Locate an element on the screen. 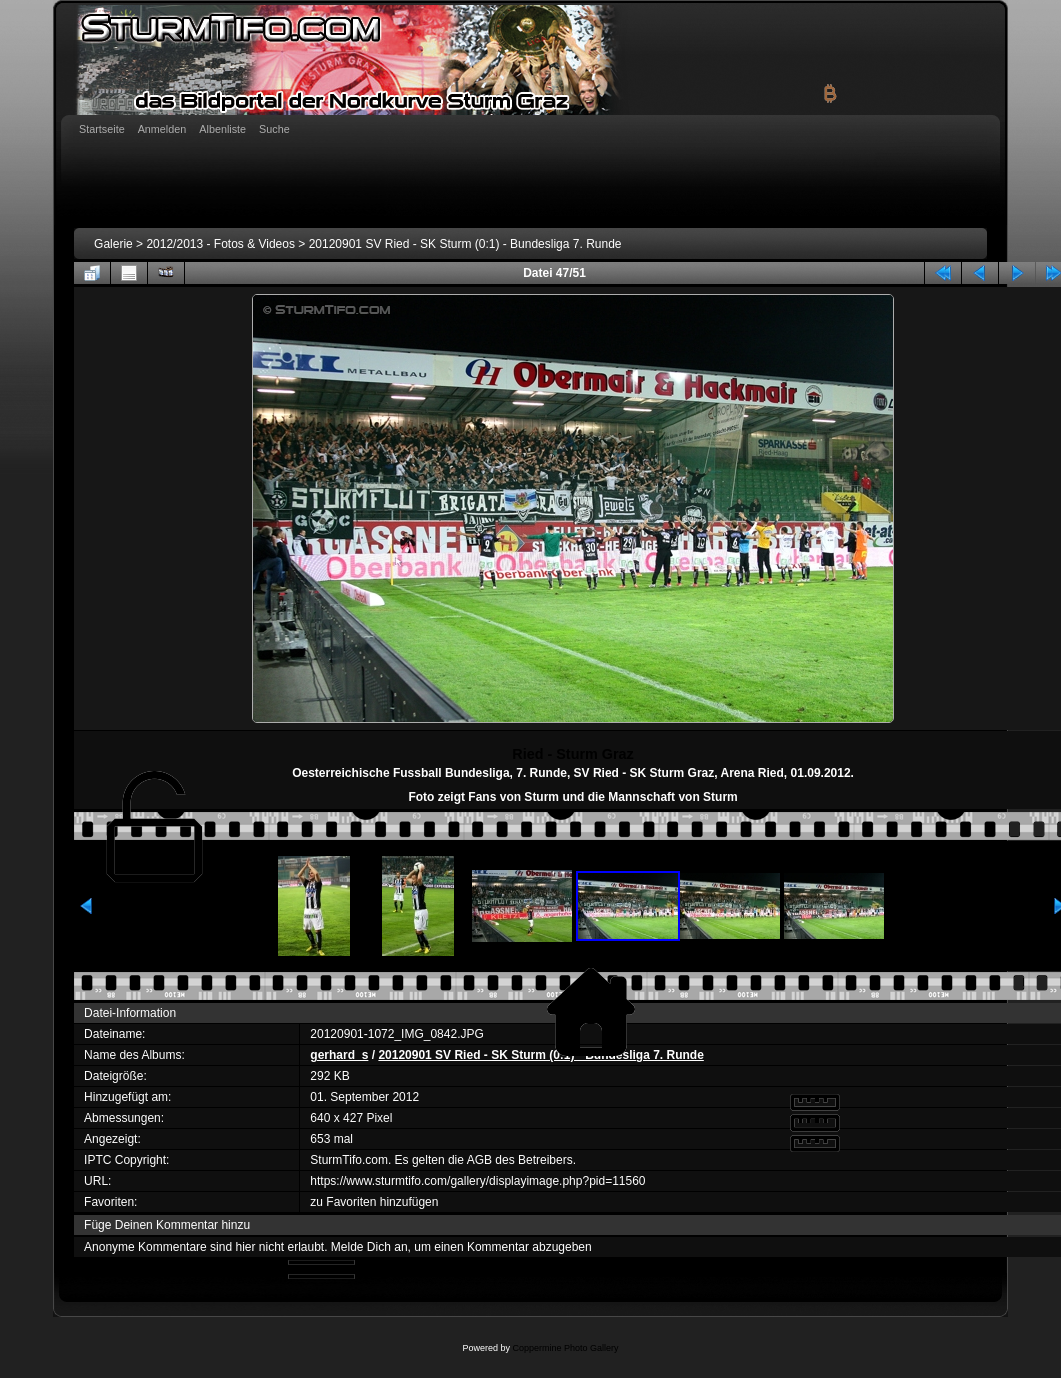 The image size is (1061, 1378). navigate to home screen is located at coordinates (591, 1012).